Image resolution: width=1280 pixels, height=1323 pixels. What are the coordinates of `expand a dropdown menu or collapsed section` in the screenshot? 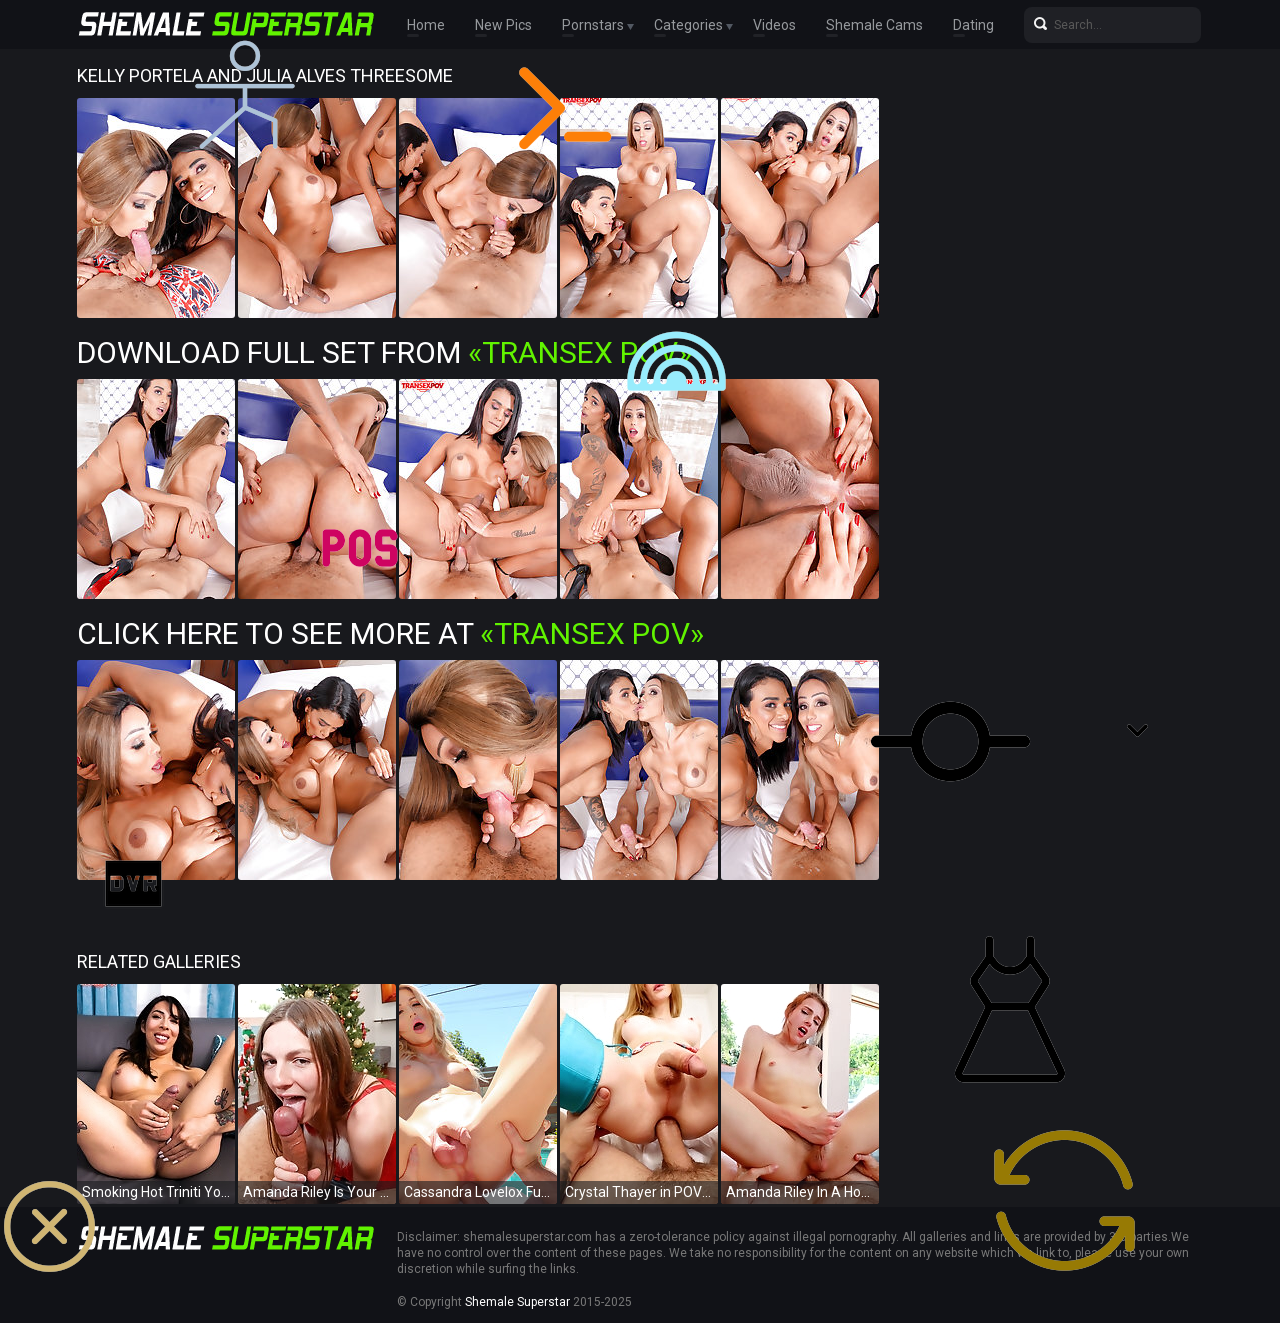 It's located at (1137, 729).